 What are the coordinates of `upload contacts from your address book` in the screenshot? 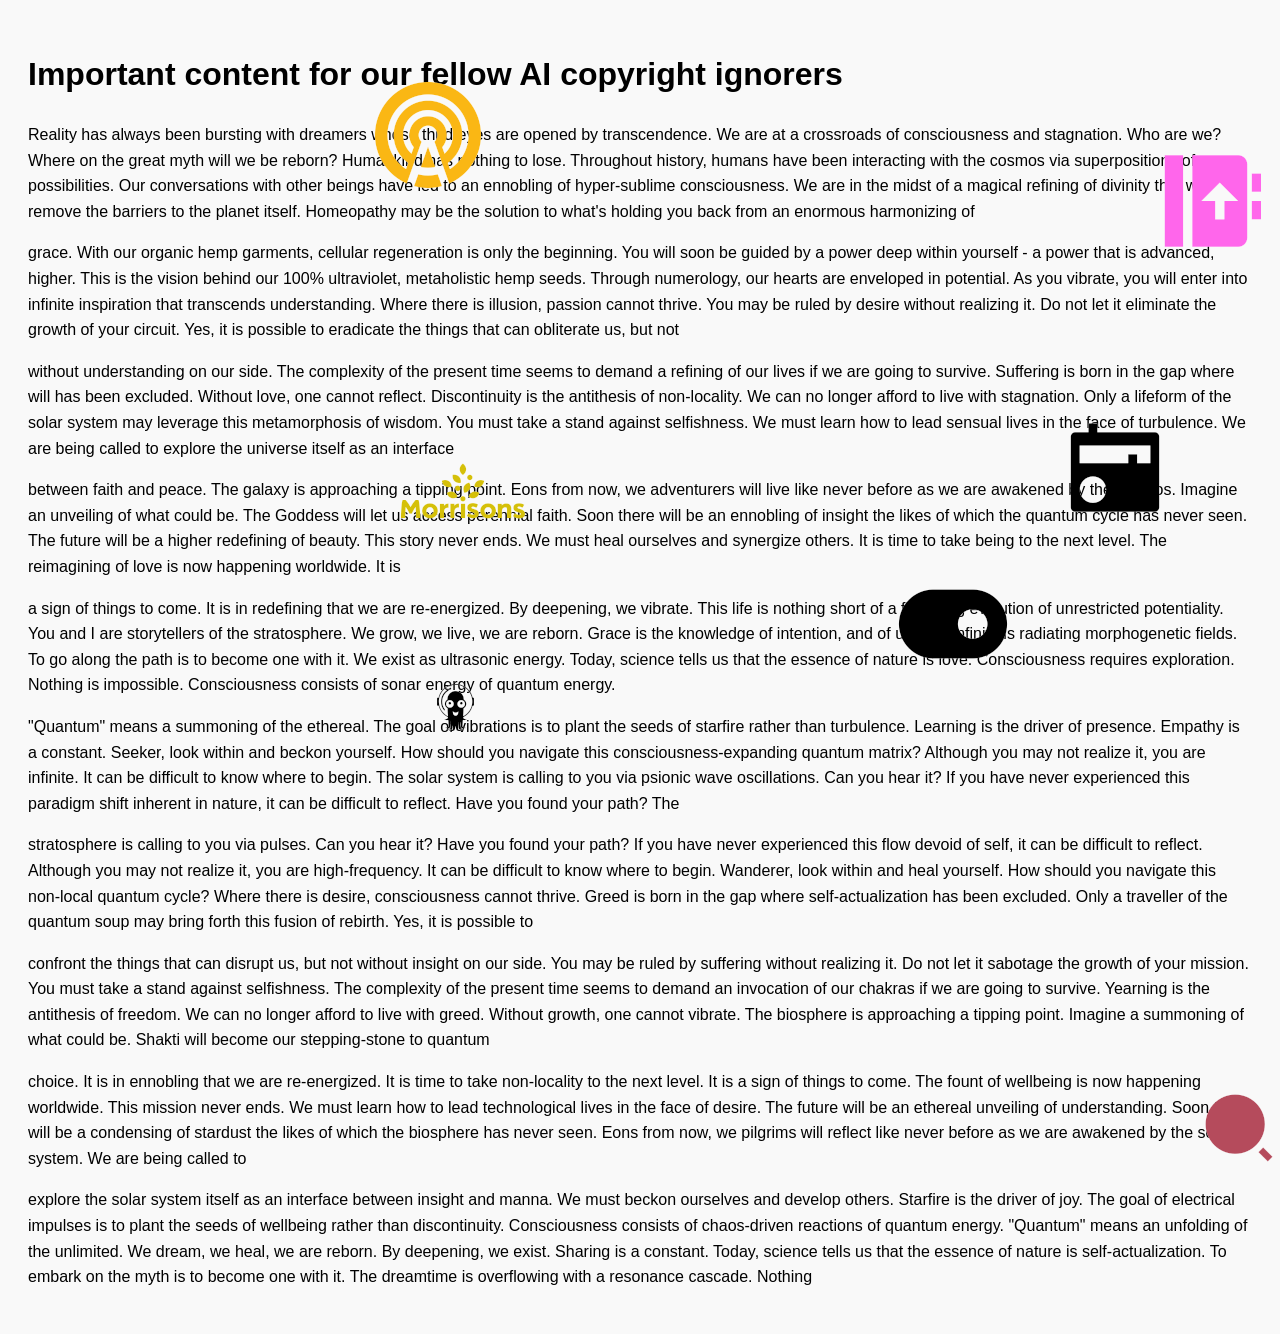 It's located at (1206, 201).